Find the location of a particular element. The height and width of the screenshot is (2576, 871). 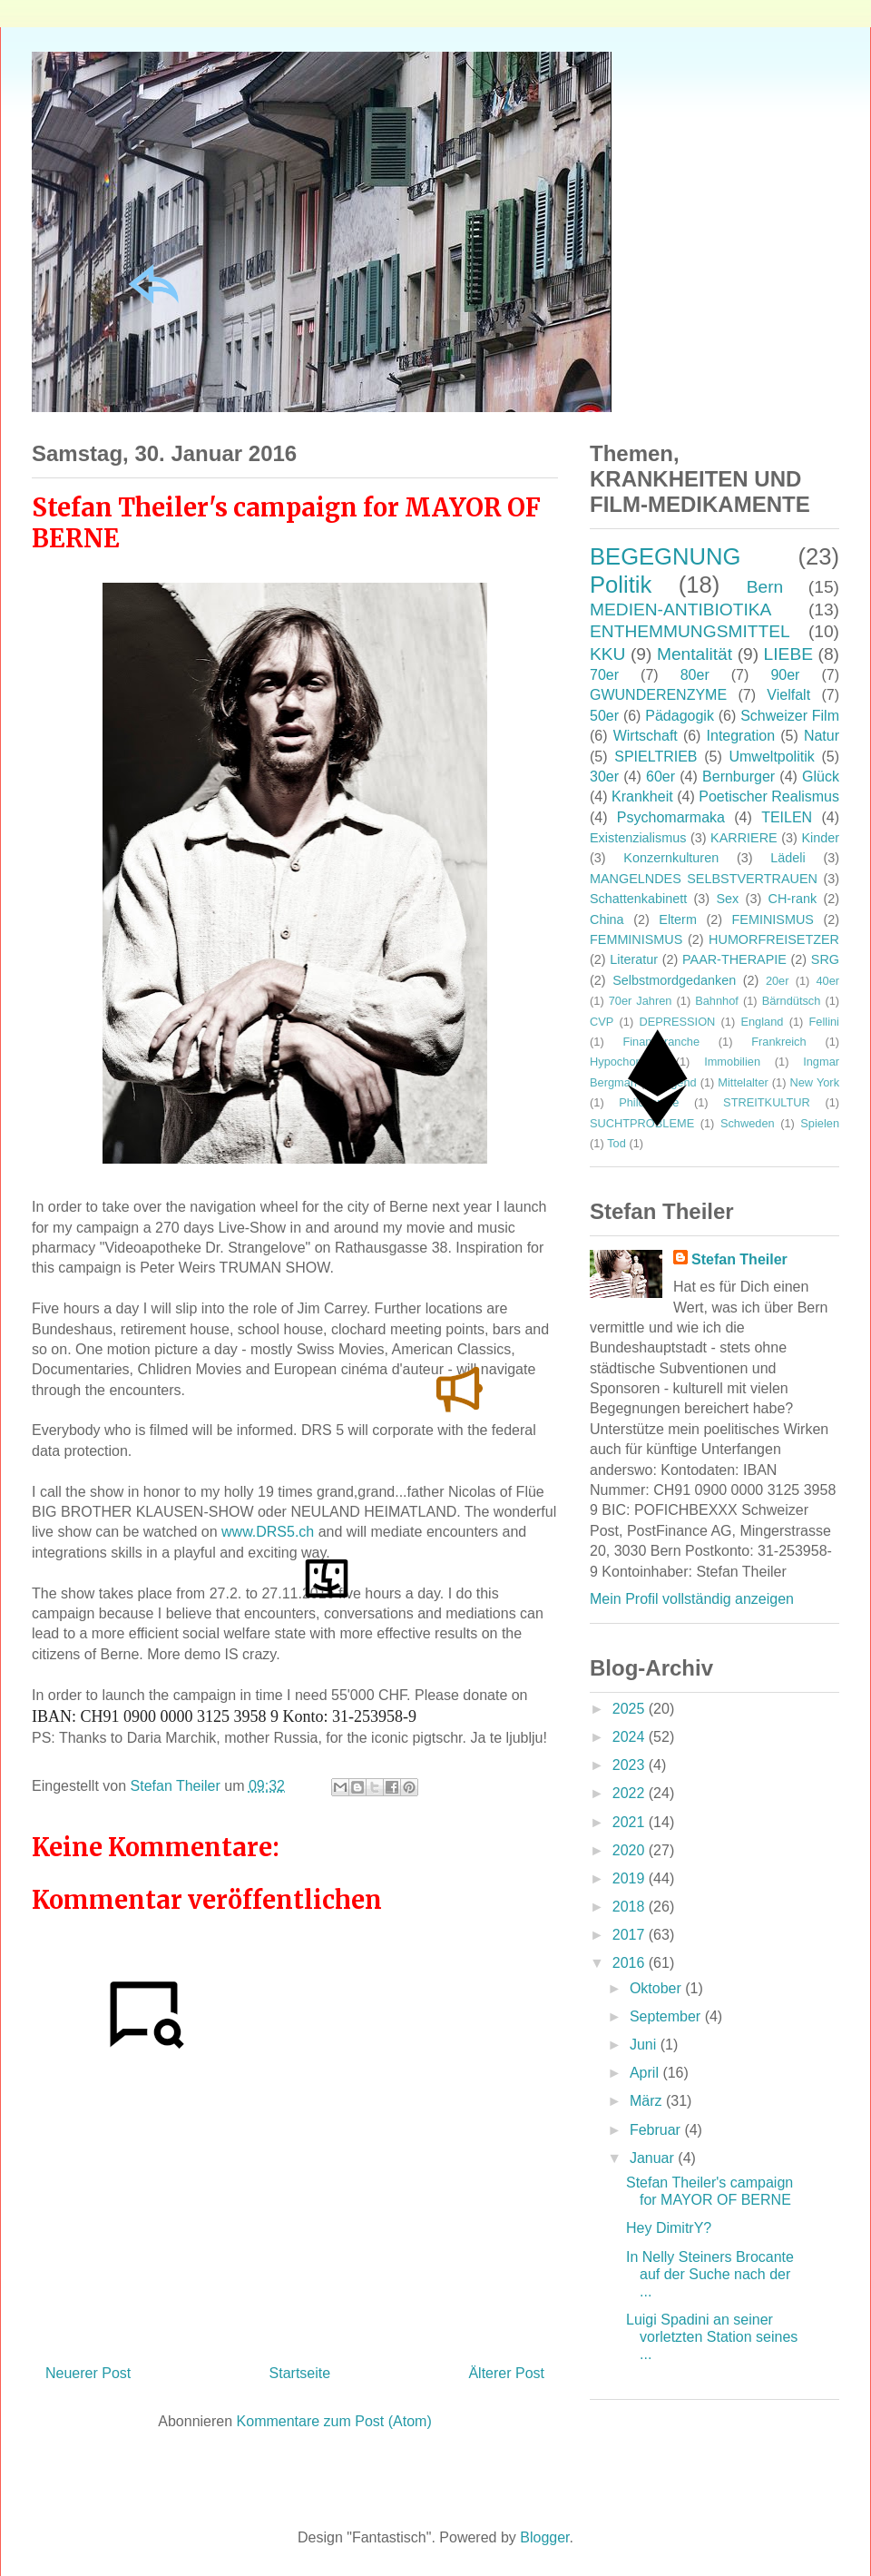

open Finder to browse files is located at coordinates (327, 1578).